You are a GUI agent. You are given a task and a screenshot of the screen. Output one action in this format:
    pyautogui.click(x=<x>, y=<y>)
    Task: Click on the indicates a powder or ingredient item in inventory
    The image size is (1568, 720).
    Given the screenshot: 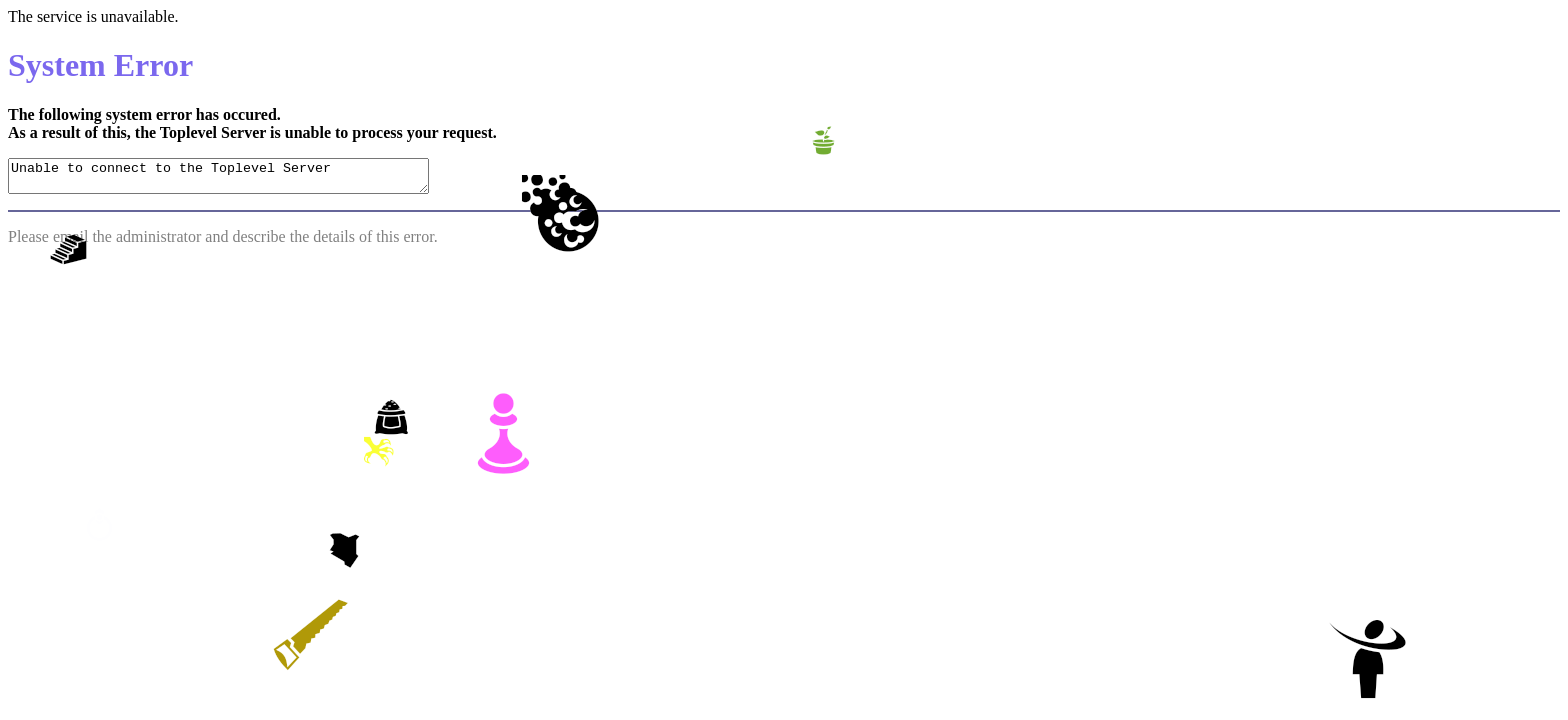 What is the action you would take?
    pyautogui.click(x=391, y=416)
    